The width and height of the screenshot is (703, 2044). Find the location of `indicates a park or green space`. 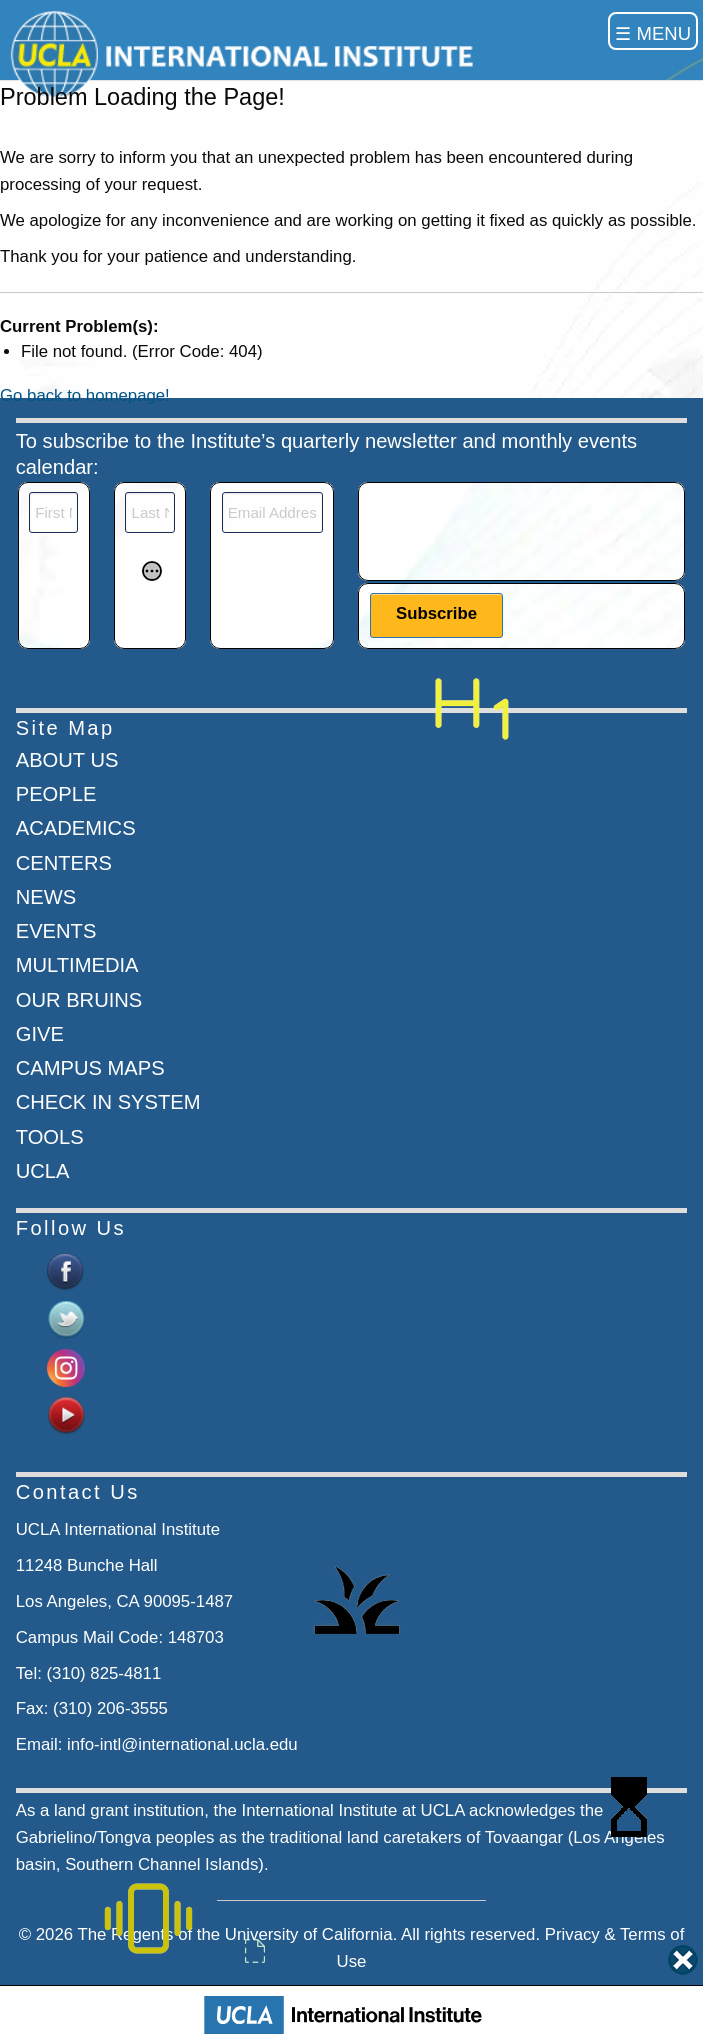

indicates a park or green space is located at coordinates (357, 1600).